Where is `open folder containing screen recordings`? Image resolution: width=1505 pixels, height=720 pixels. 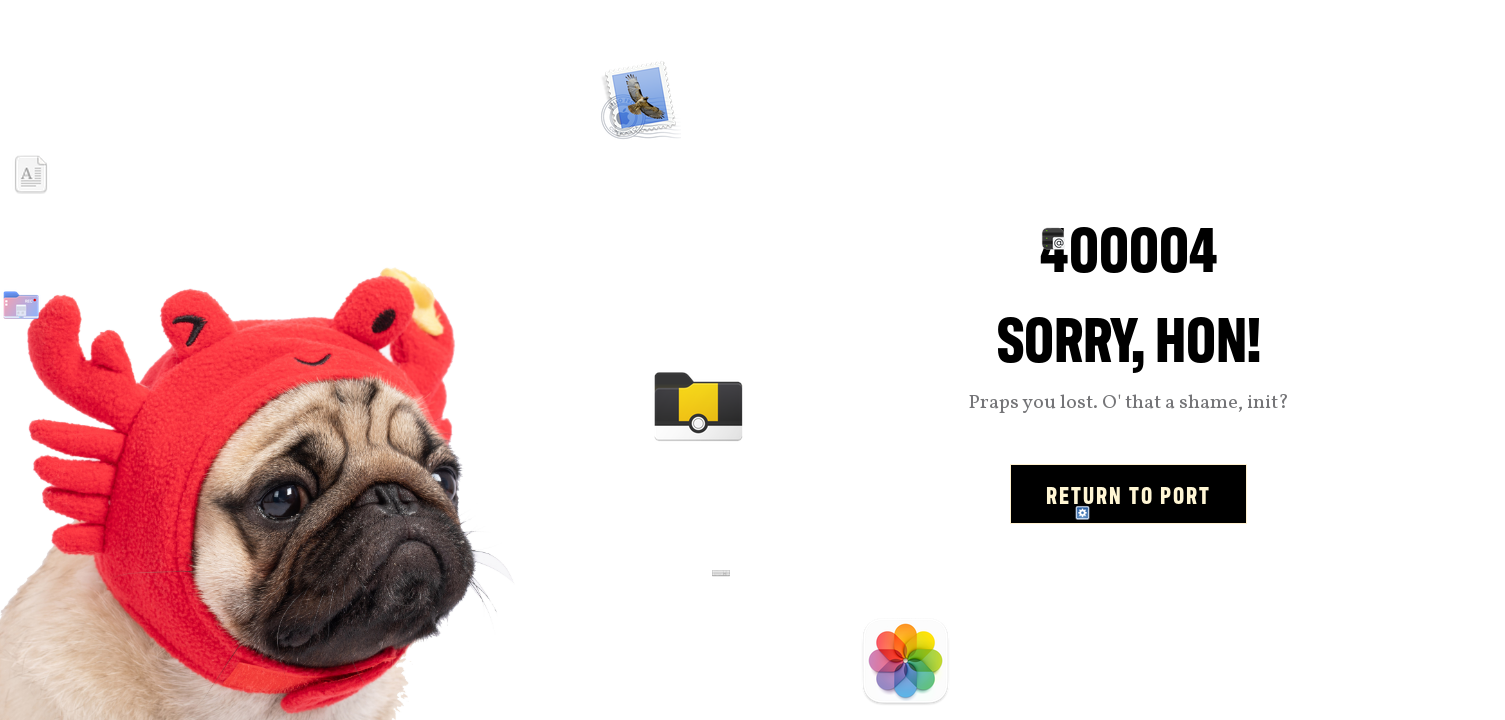
open folder containing screen recordings is located at coordinates (21, 306).